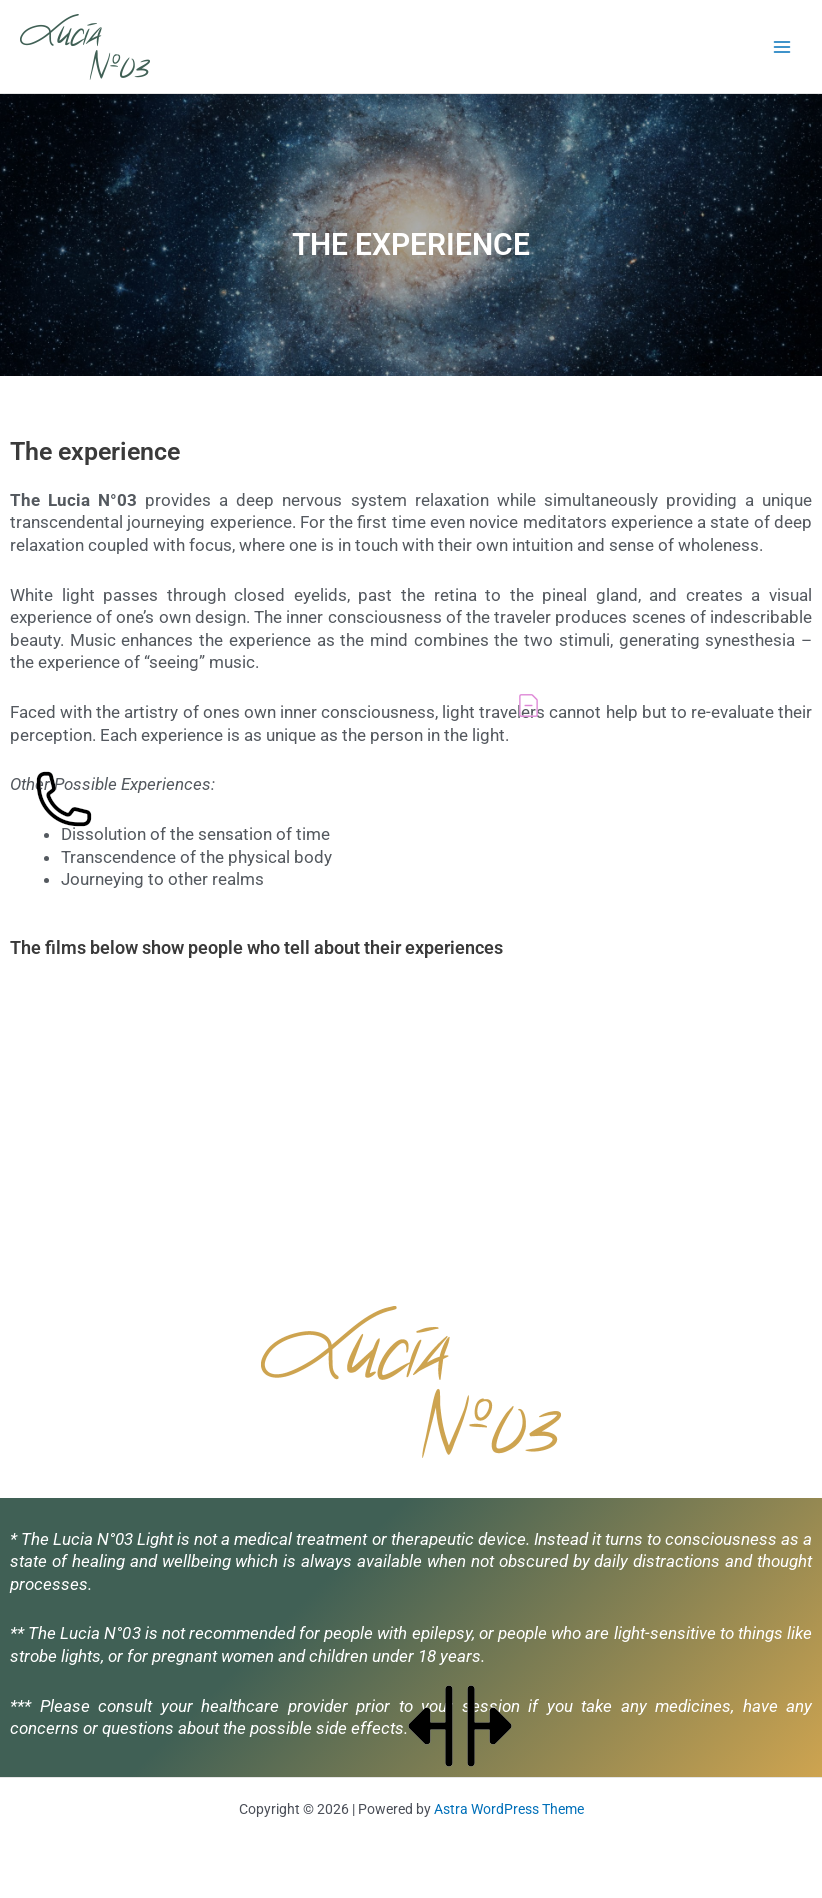 The width and height of the screenshot is (822, 1898). What do you see at coordinates (528, 705) in the screenshot?
I see `indicates a file has been removed or deleted` at bounding box center [528, 705].